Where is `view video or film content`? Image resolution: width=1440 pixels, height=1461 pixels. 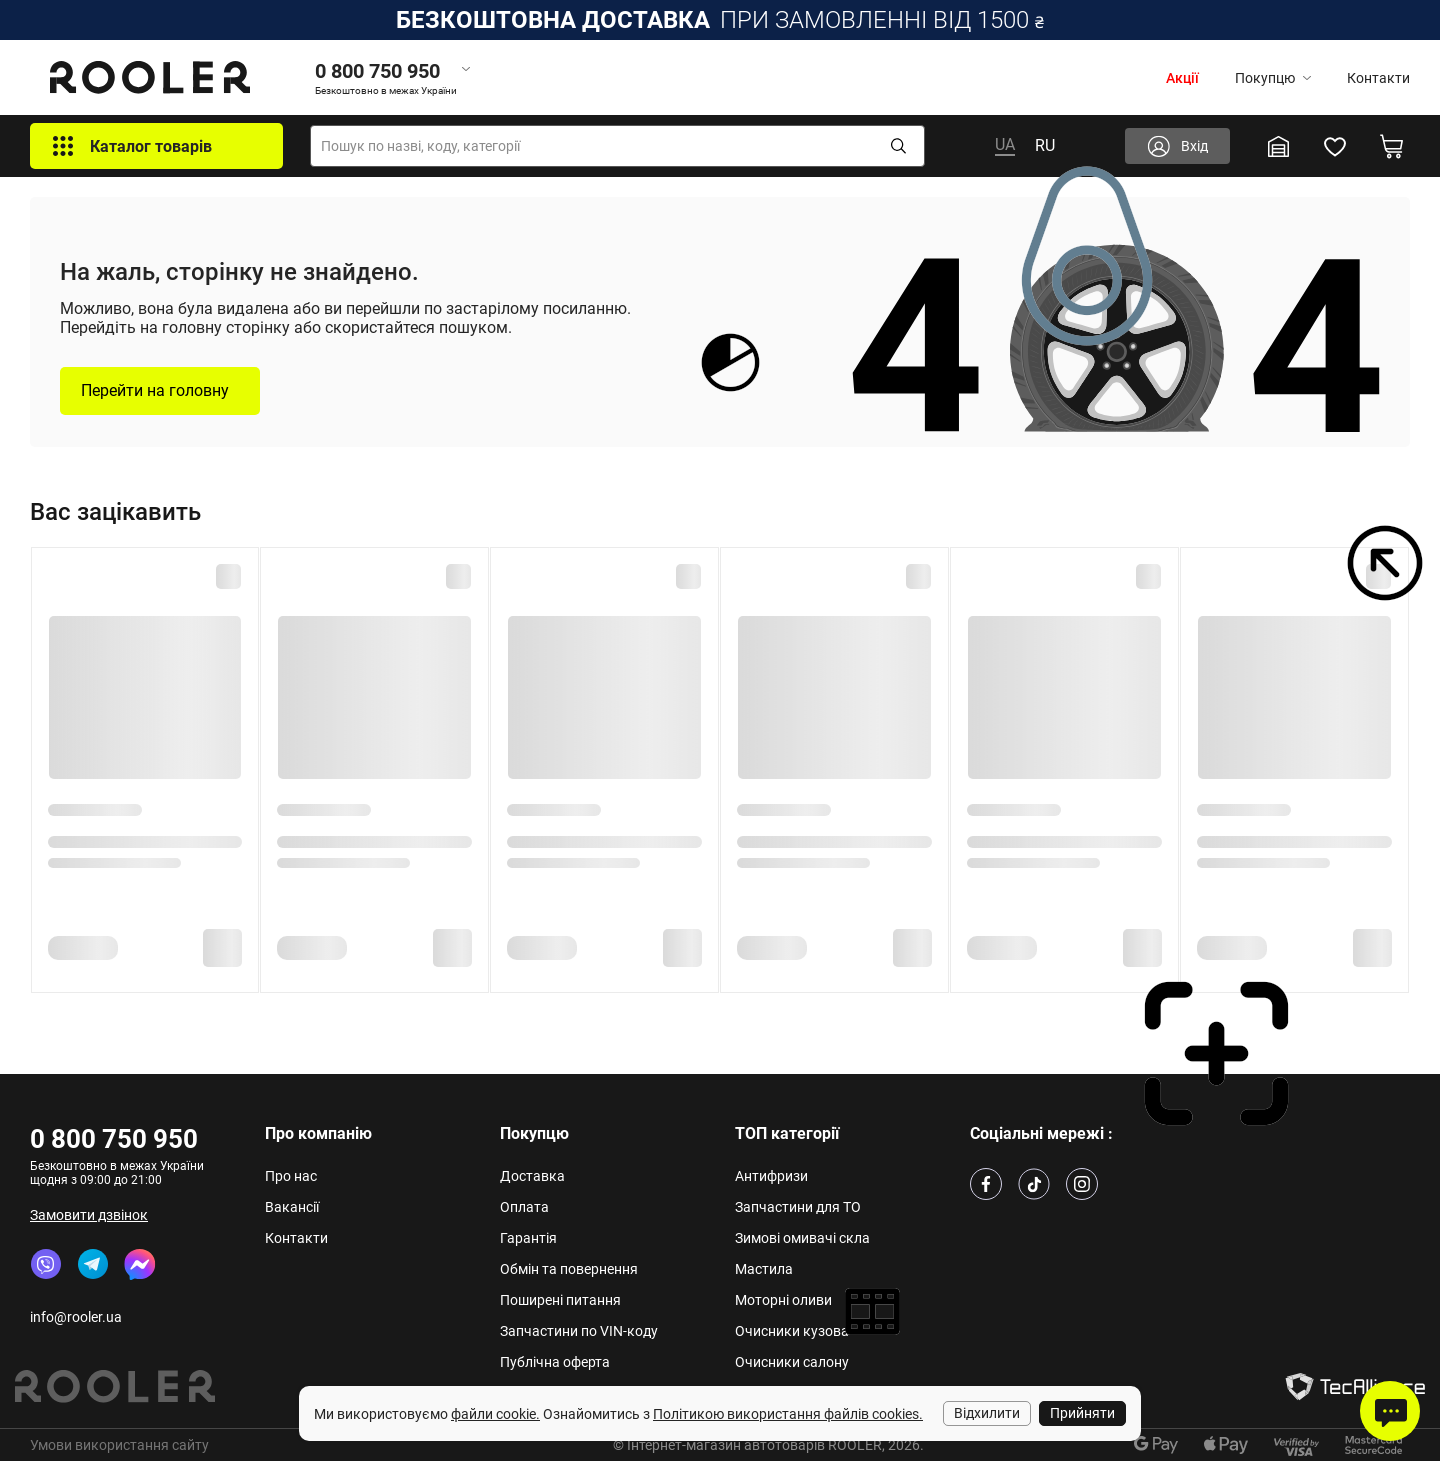 view video or film content is located at coordinates (872, 1311).